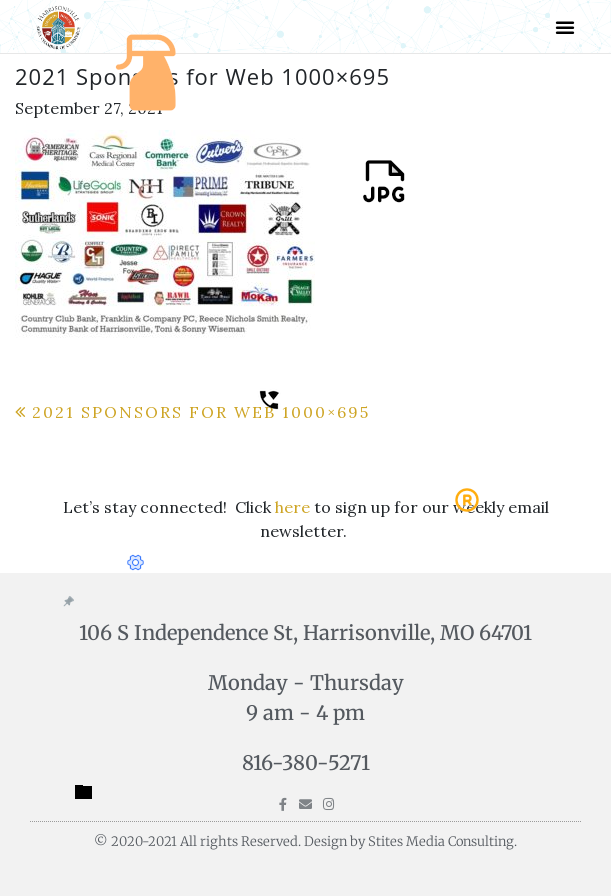 Image resolution: width=611 pixels, height=896 pixels. What do you see at coordinates (269, 400) in the screenshot?
I see `enable wifi calling feature` at bounding box center [269, 400].